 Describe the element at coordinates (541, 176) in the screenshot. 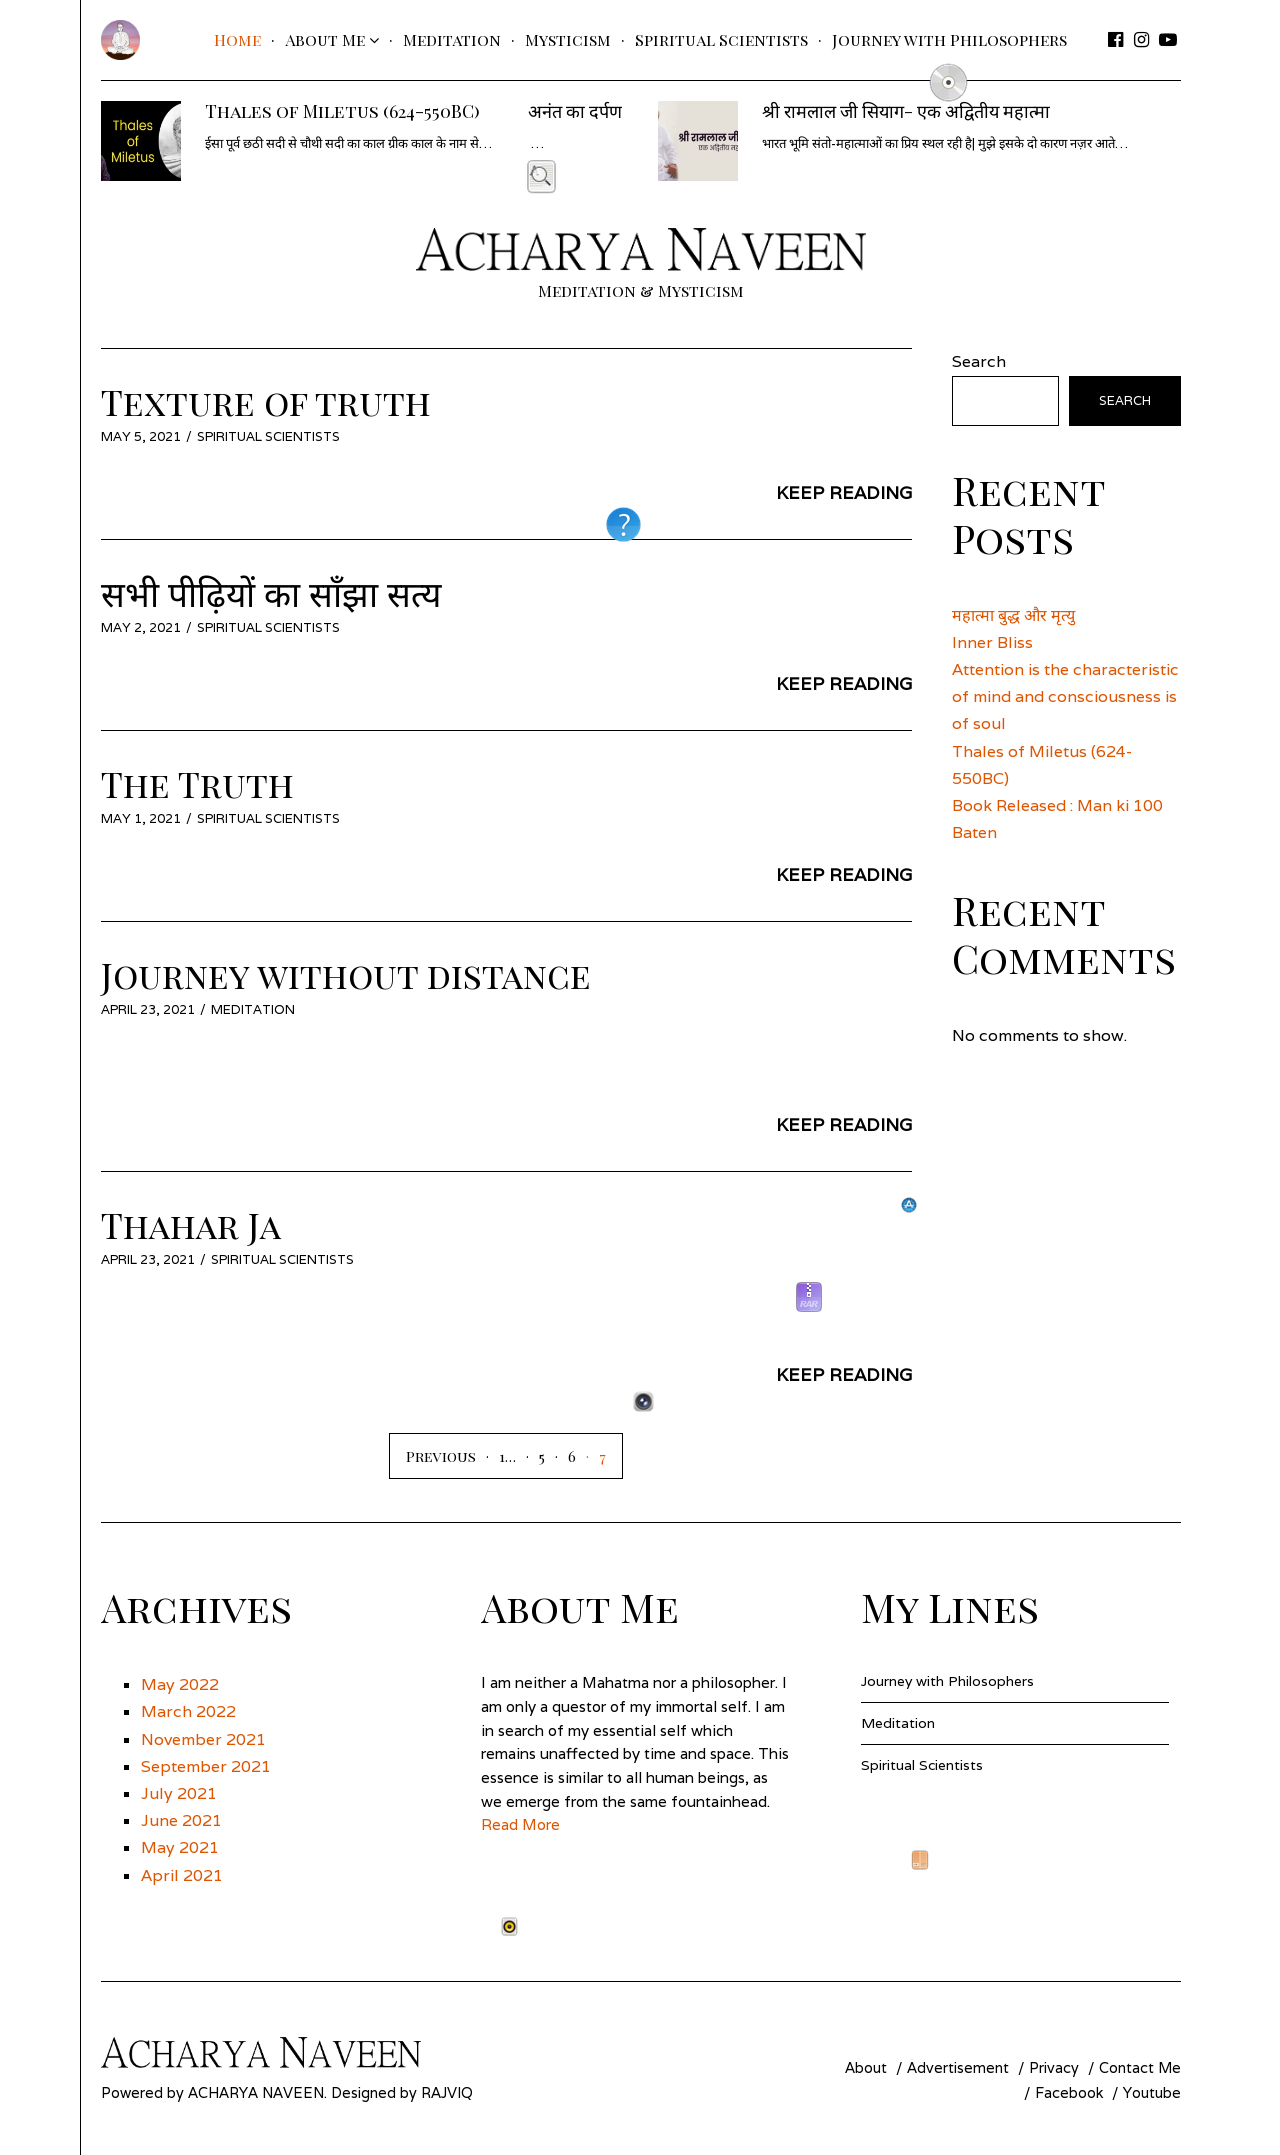

I see `open document viewer application` at that location.